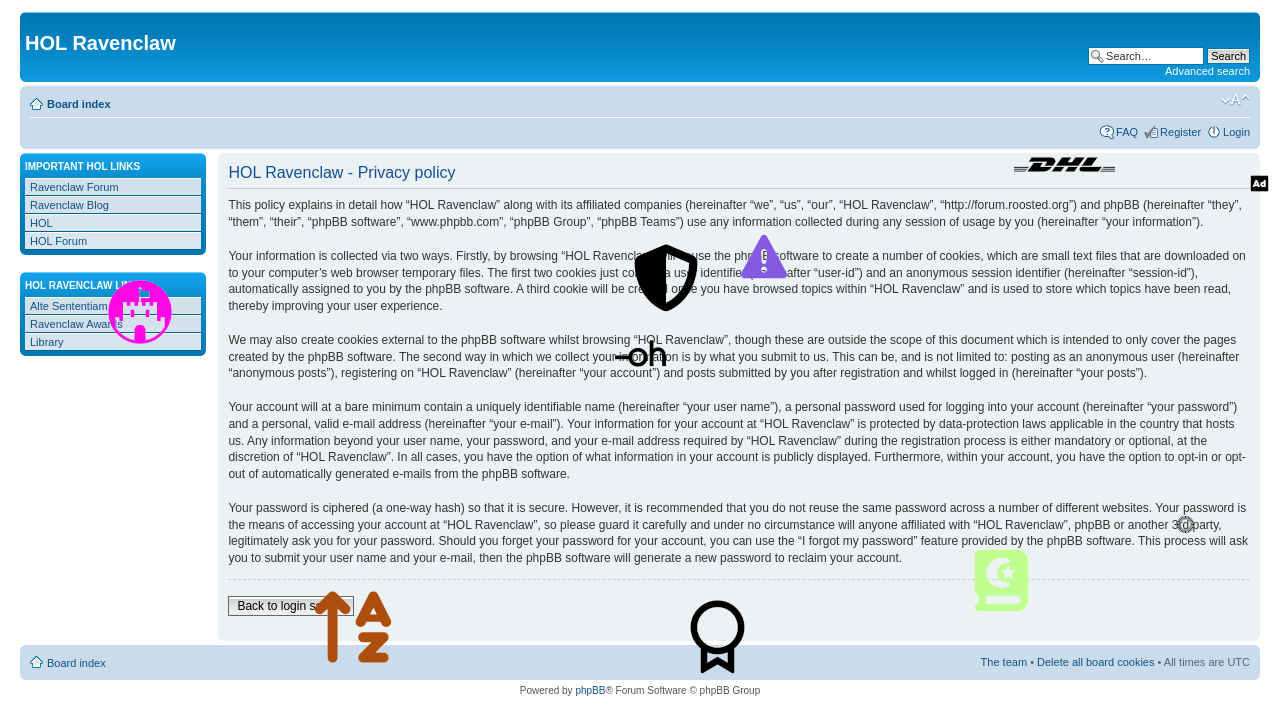 The width and height of the screenshot is (1280, 727). What do you see at coordinates (764, 258) in the screenshot?
I see `indicates a warning or caution state` at bounding box center [764, 258].